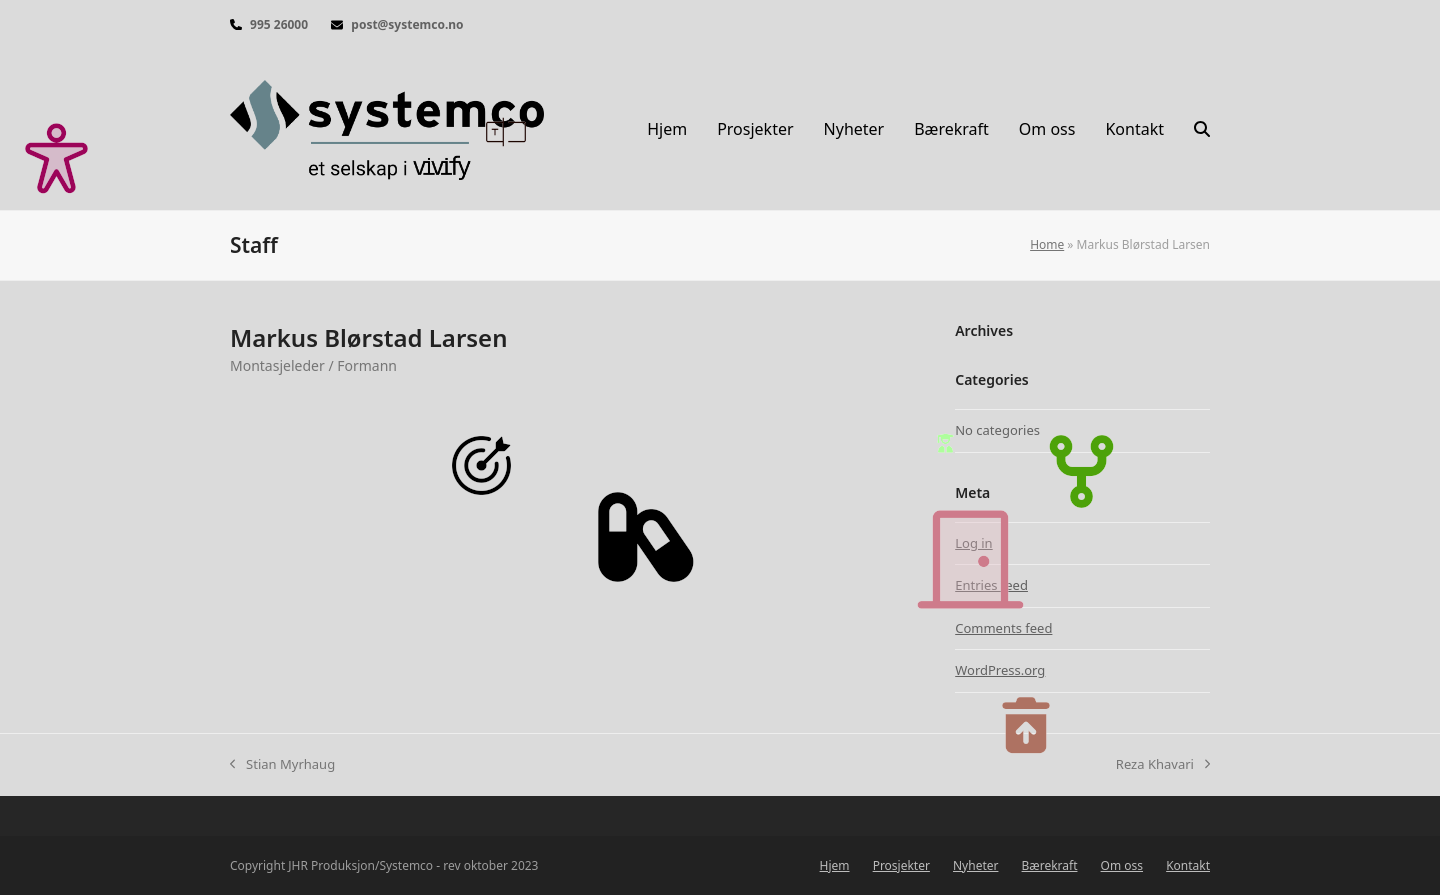 This screenshot has width=1440, height=895. I want to click on enter text in a form field, so click(506, 132).